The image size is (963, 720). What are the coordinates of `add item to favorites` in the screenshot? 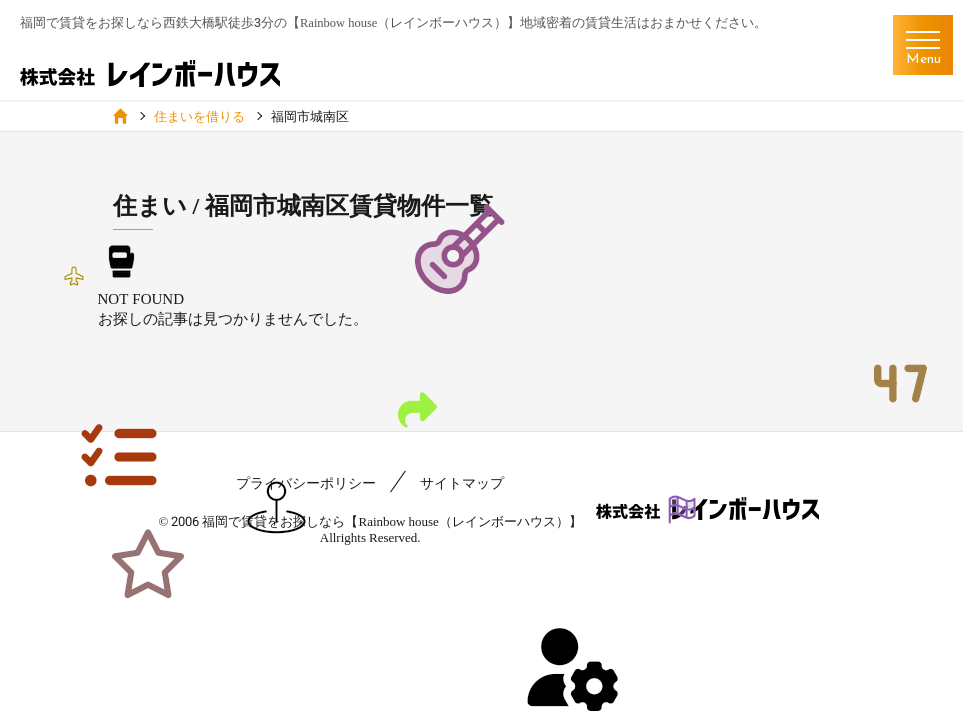 It's located at (148, 567).